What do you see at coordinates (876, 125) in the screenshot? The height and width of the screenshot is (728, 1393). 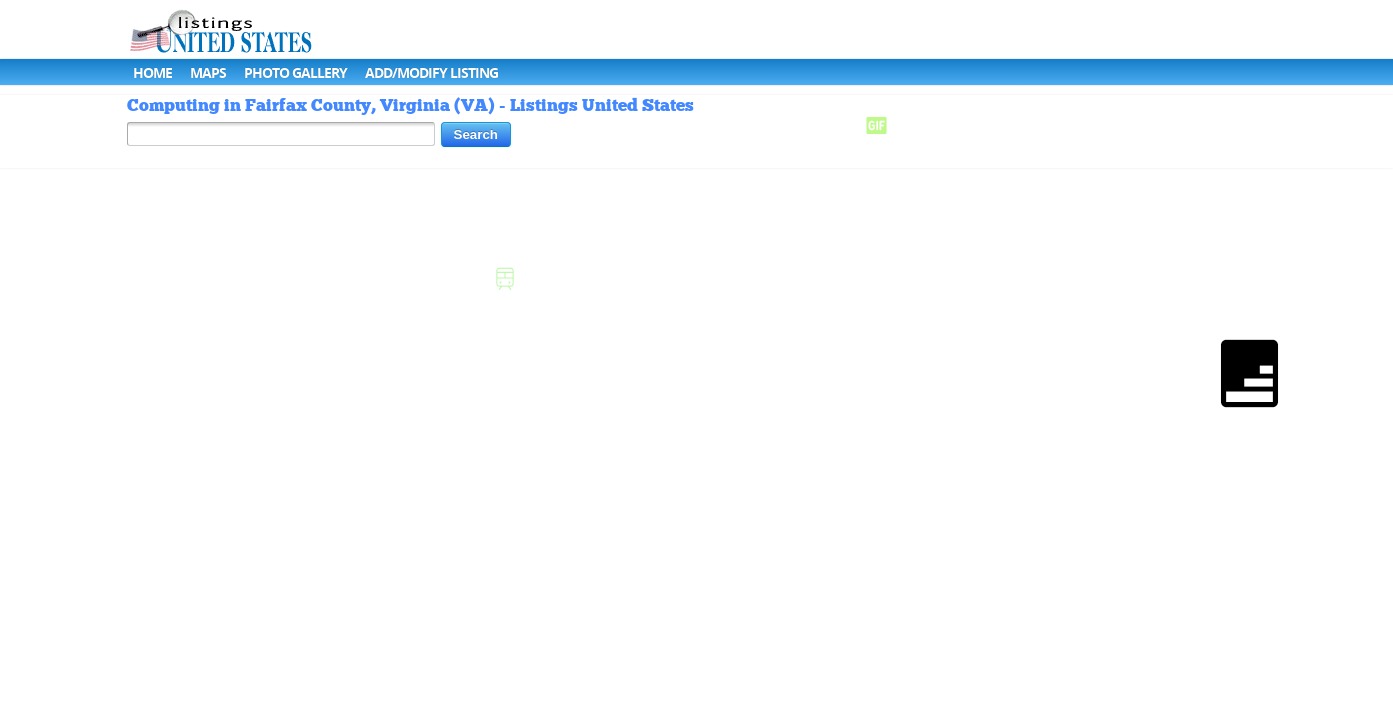 I see `insert a GIF into your message` at bounding box center [876, 125].